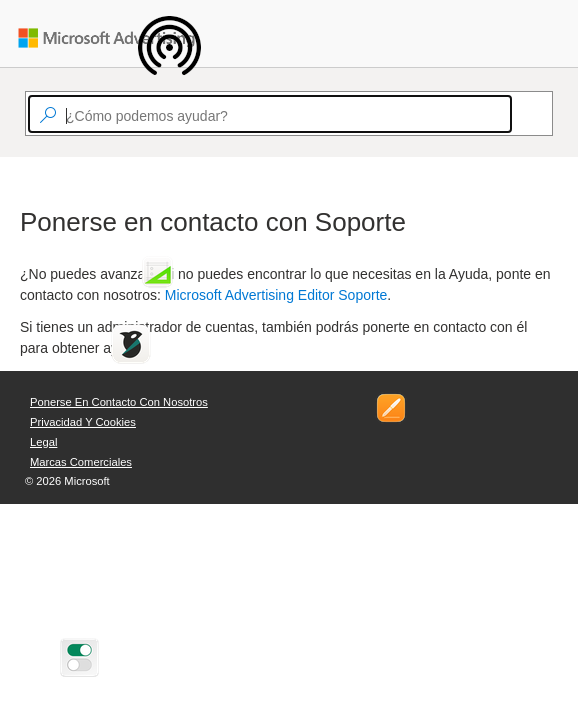  I want to click on open gnome tweaks settings application, so click(79, 657).